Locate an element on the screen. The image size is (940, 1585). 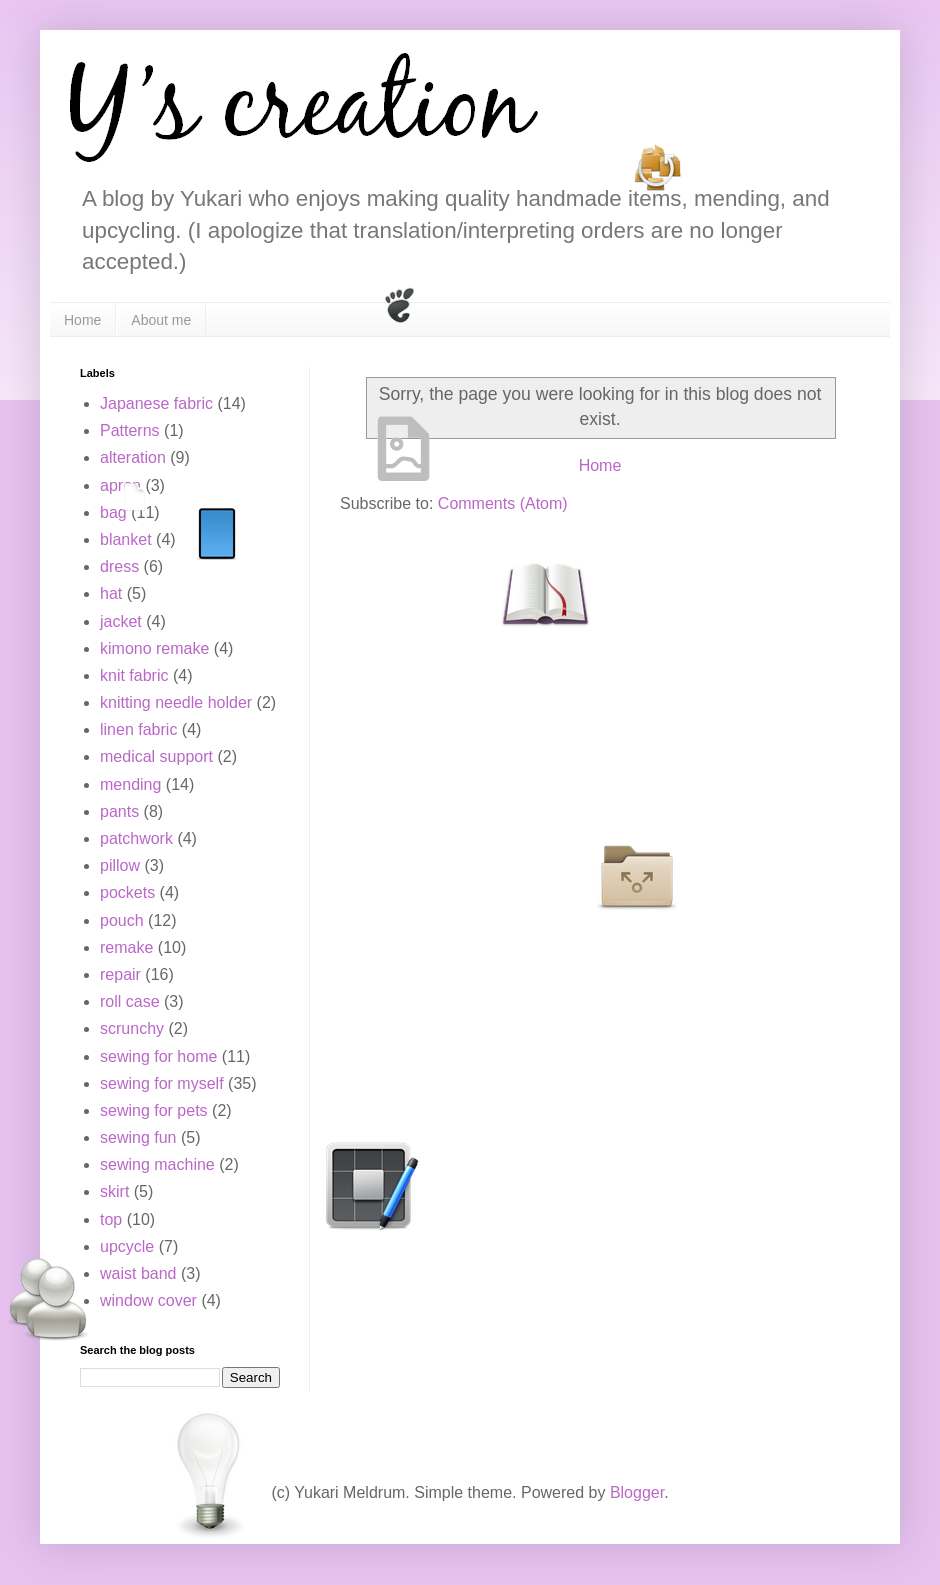
access the GNOME desktop home or start menu is located at coordinates (399, 305).